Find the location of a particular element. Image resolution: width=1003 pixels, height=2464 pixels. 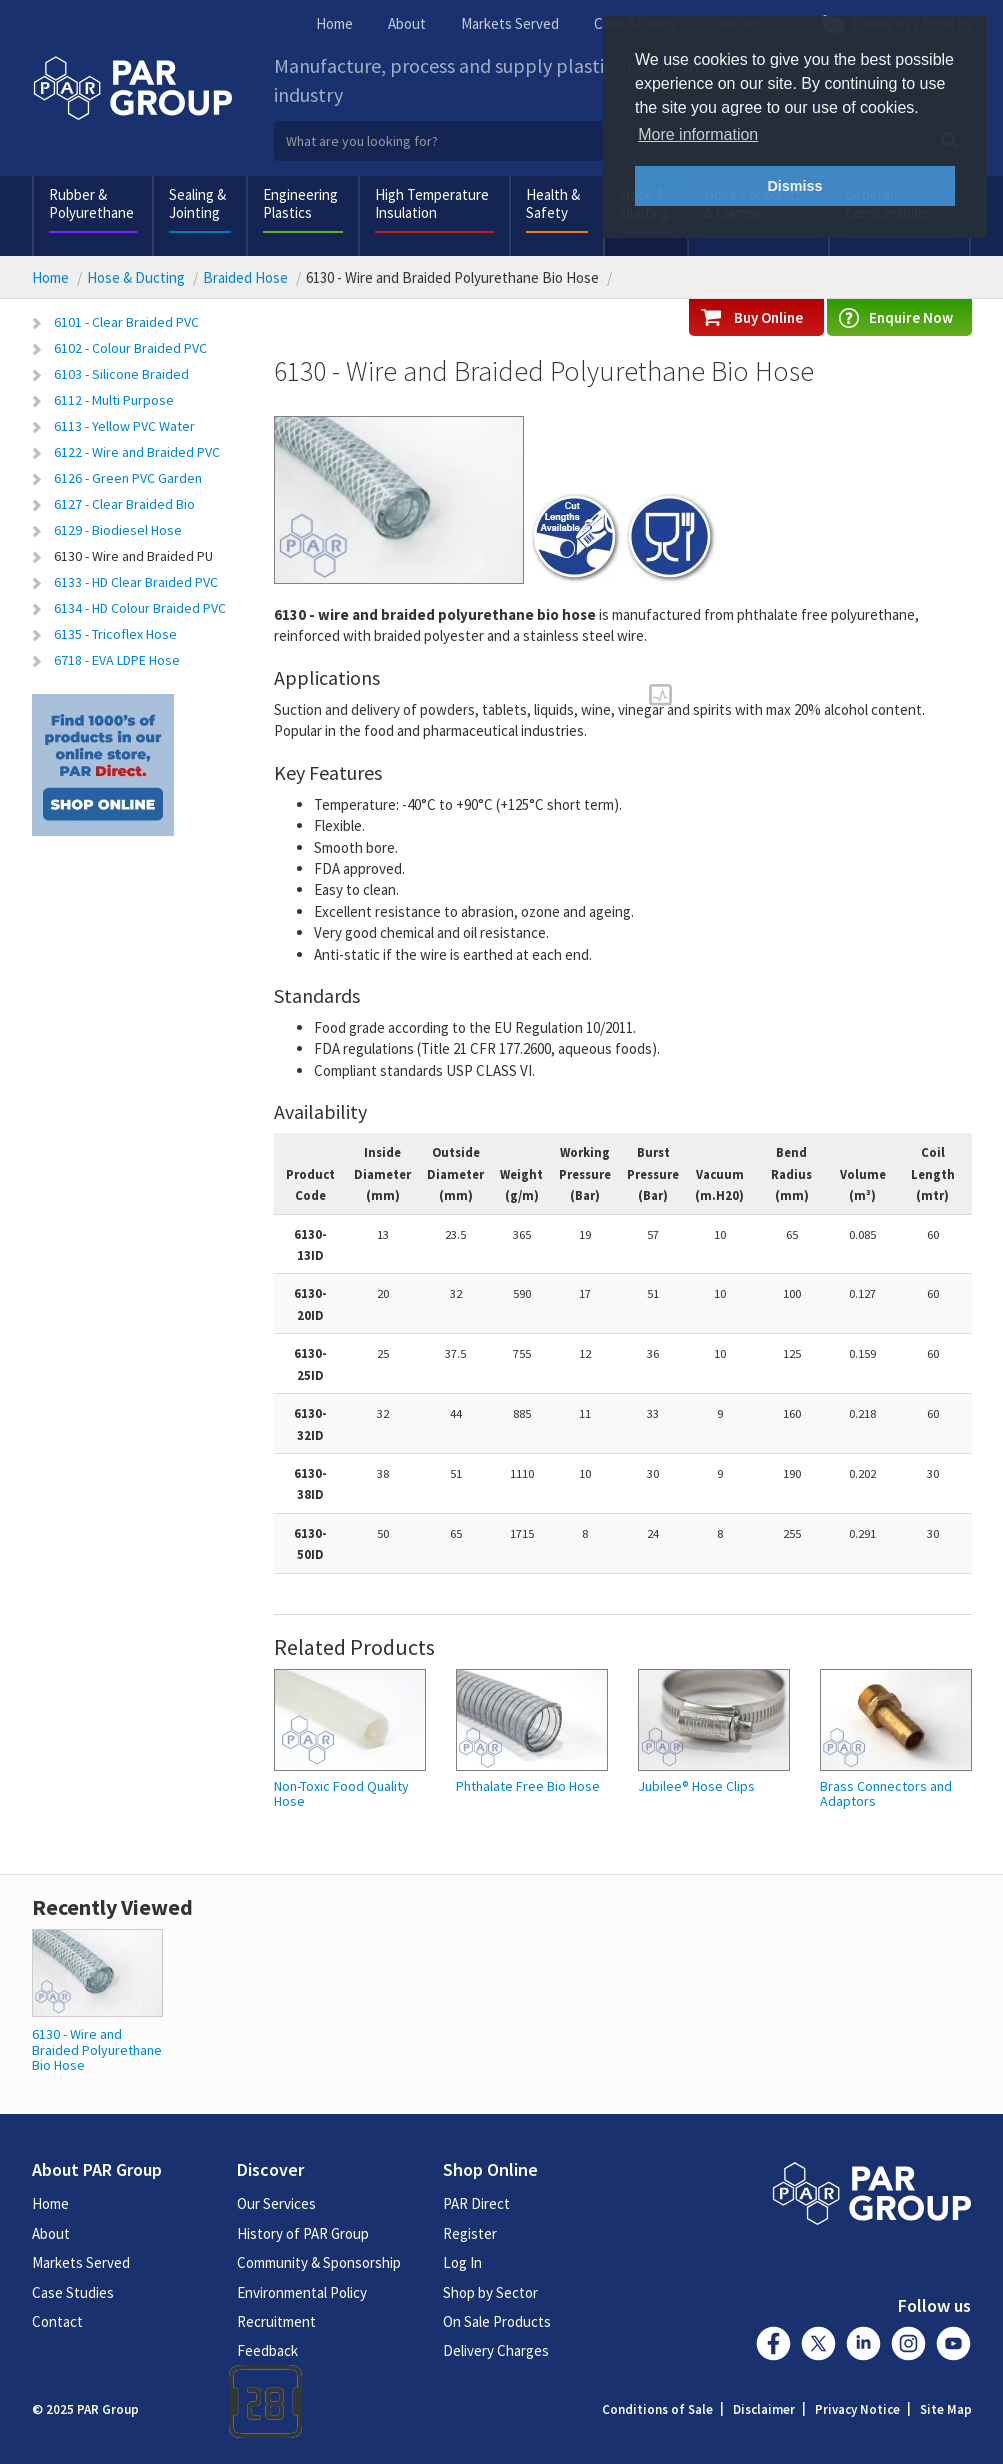

open the calendar app is located at coordinates (265, 2401).